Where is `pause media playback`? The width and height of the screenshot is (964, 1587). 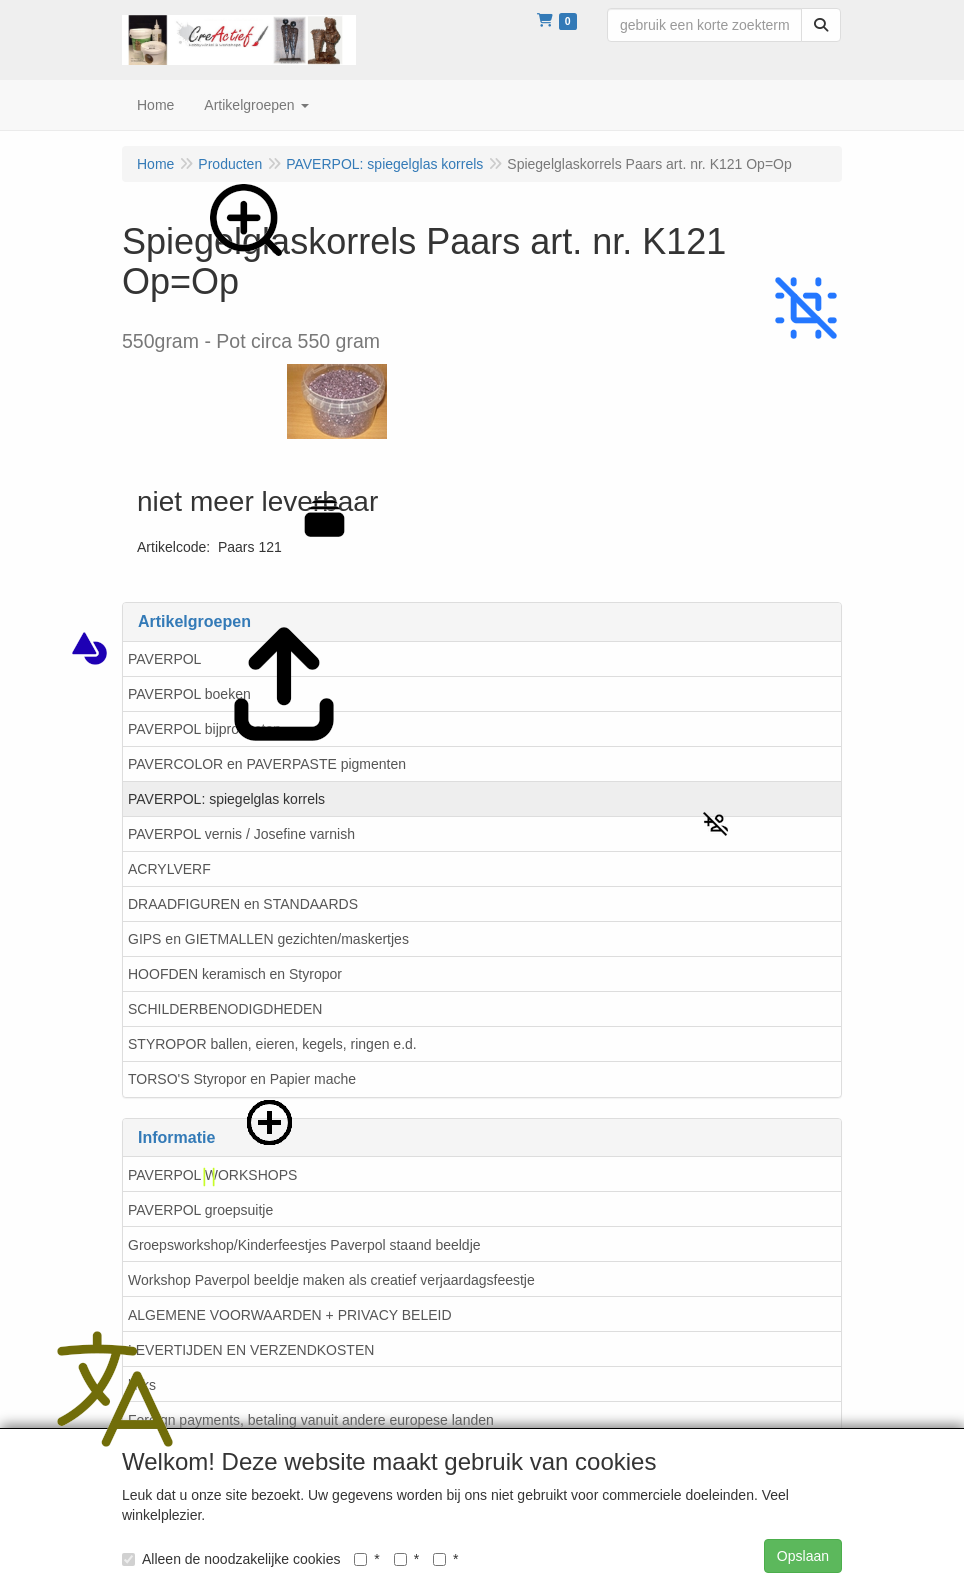
pause media playback is located at coordinates (209, 1177).